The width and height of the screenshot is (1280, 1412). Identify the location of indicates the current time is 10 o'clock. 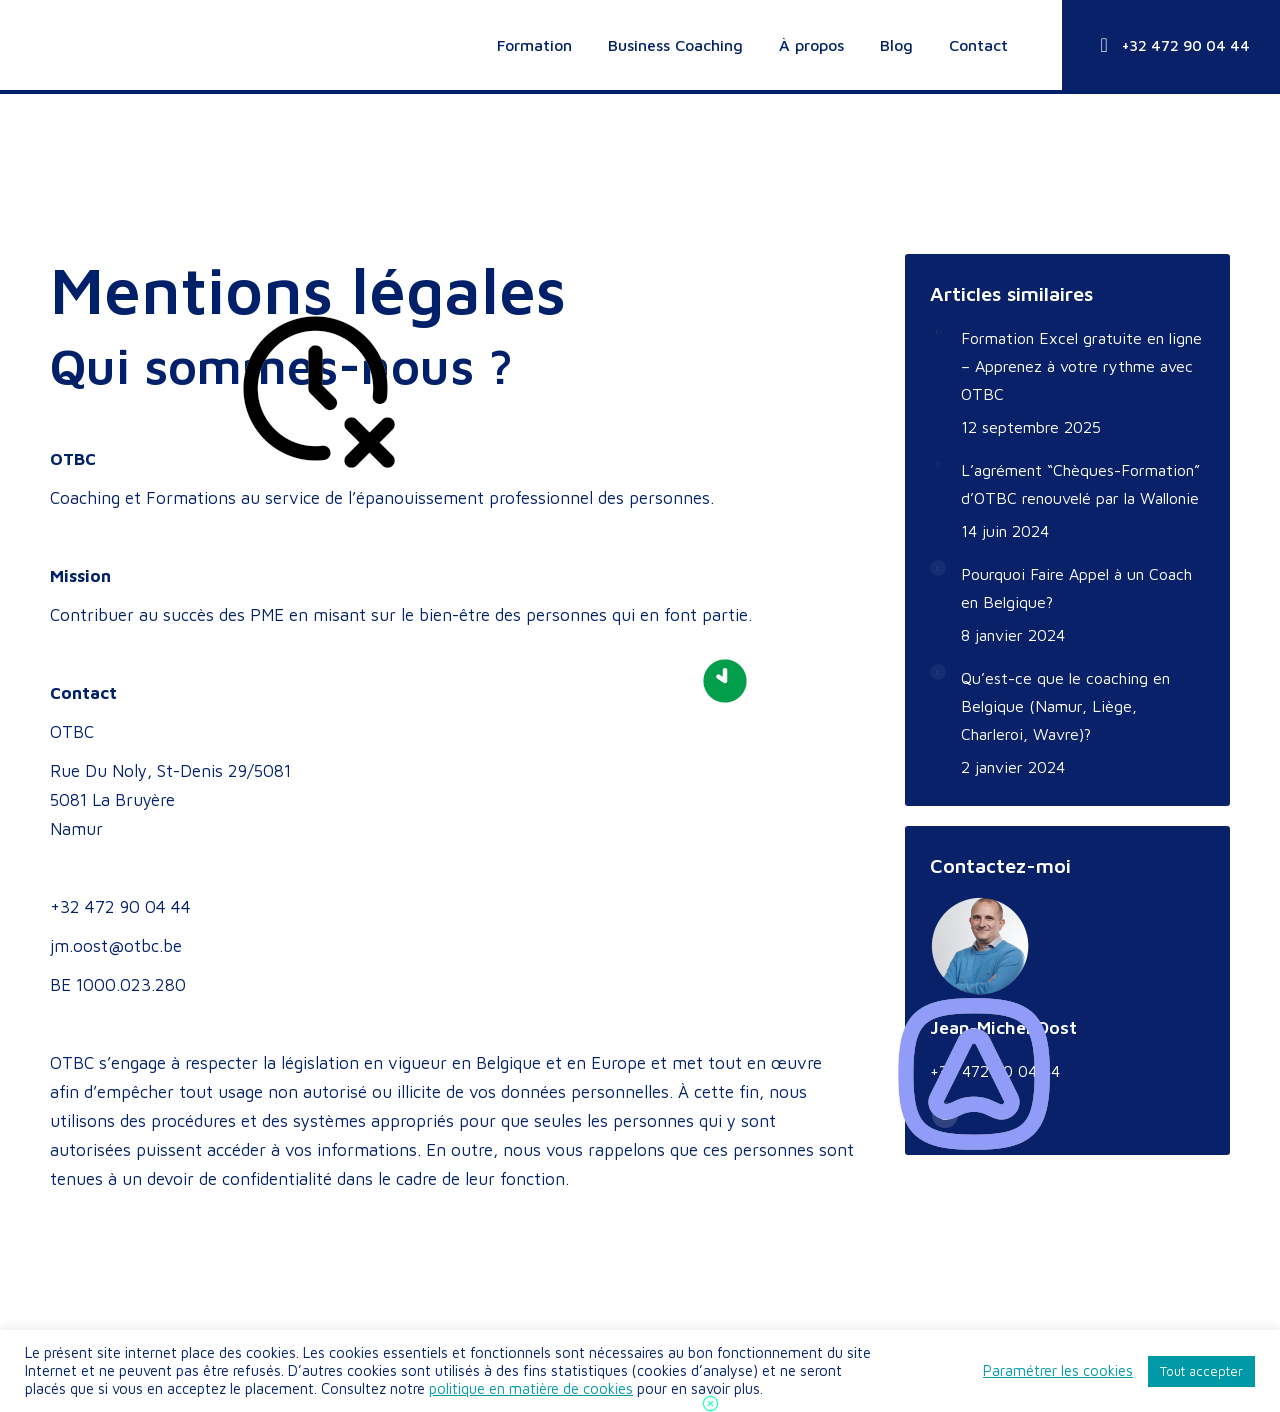
(725, 681).